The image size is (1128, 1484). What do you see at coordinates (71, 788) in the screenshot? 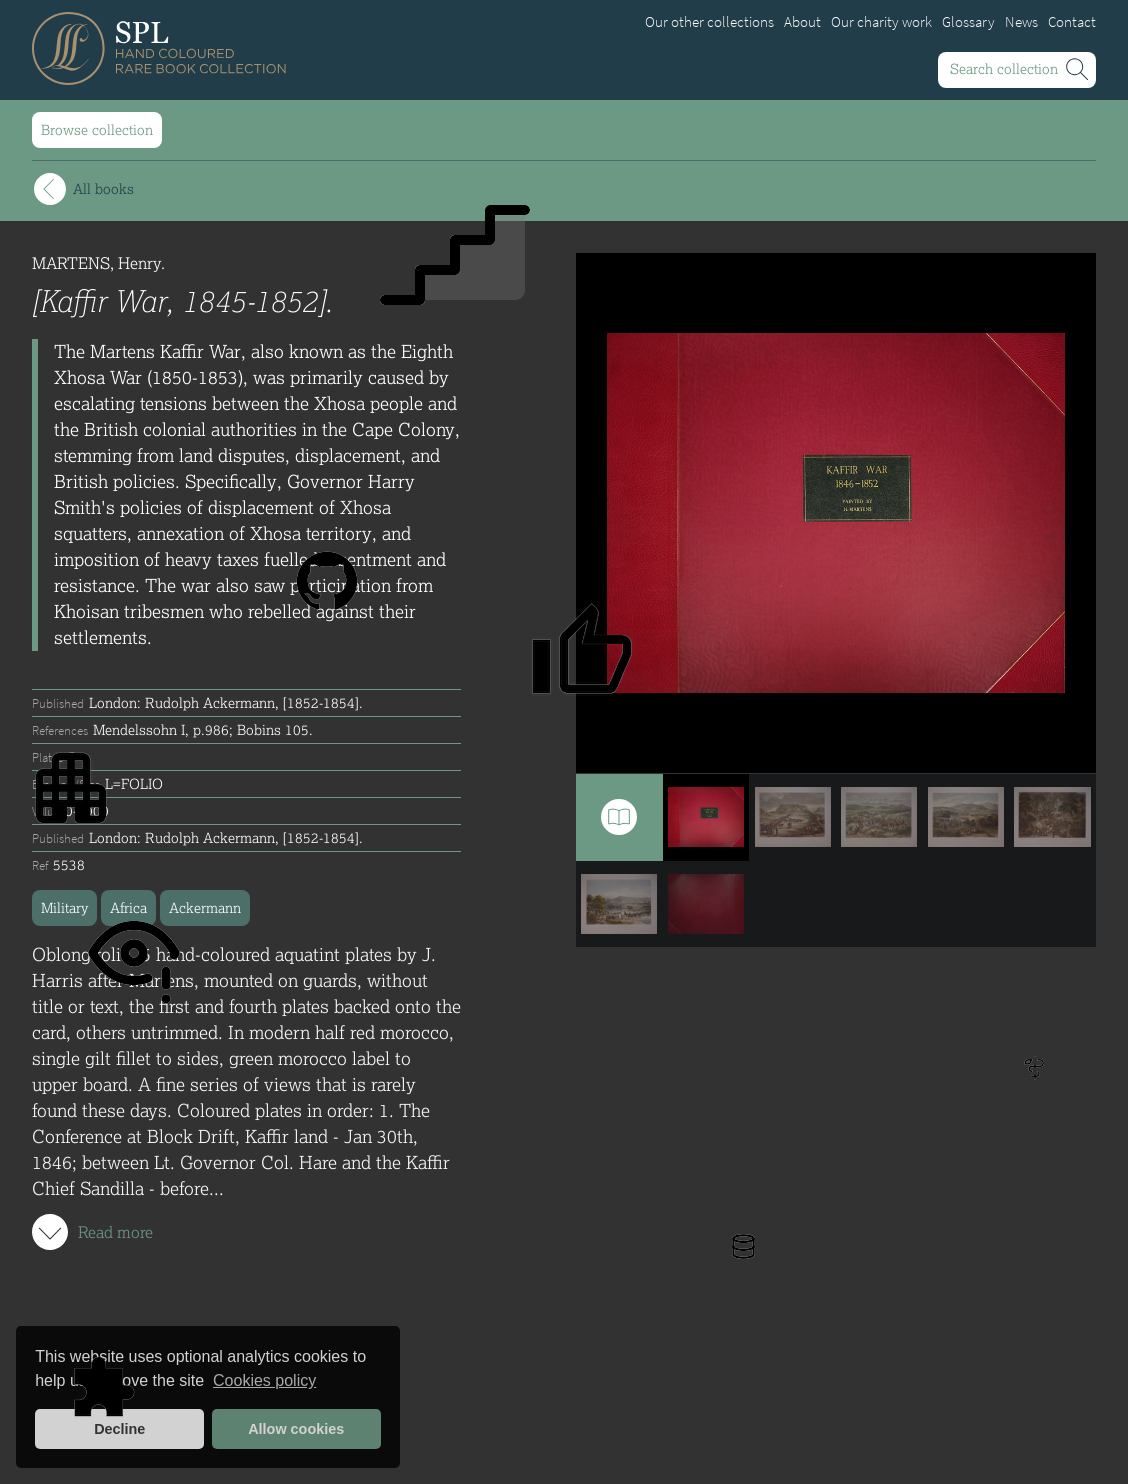
I see `view apartment listings` at bounding box center [71, 788].